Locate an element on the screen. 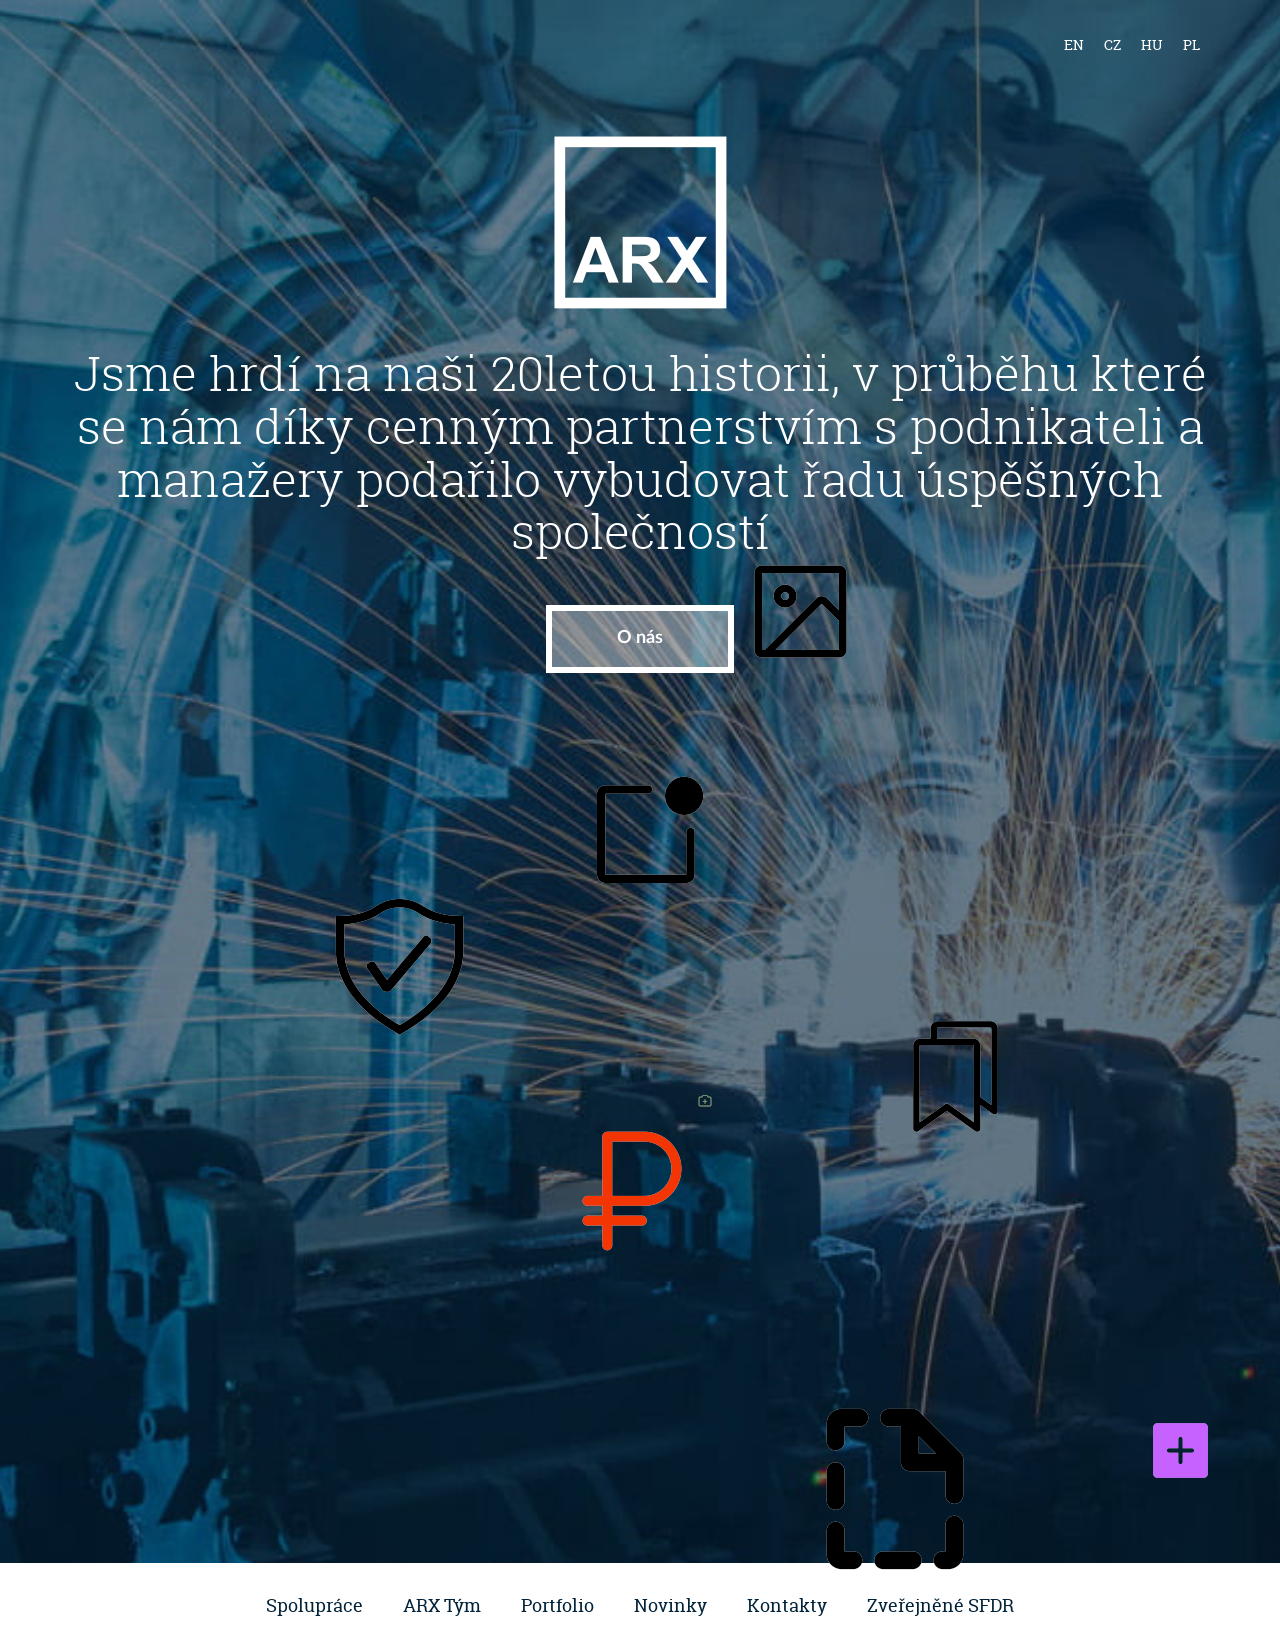 Image resolution: width=1280 pixels, height=1649 pixels. a draft or unsaved document is located at coordinates (895, 1489).